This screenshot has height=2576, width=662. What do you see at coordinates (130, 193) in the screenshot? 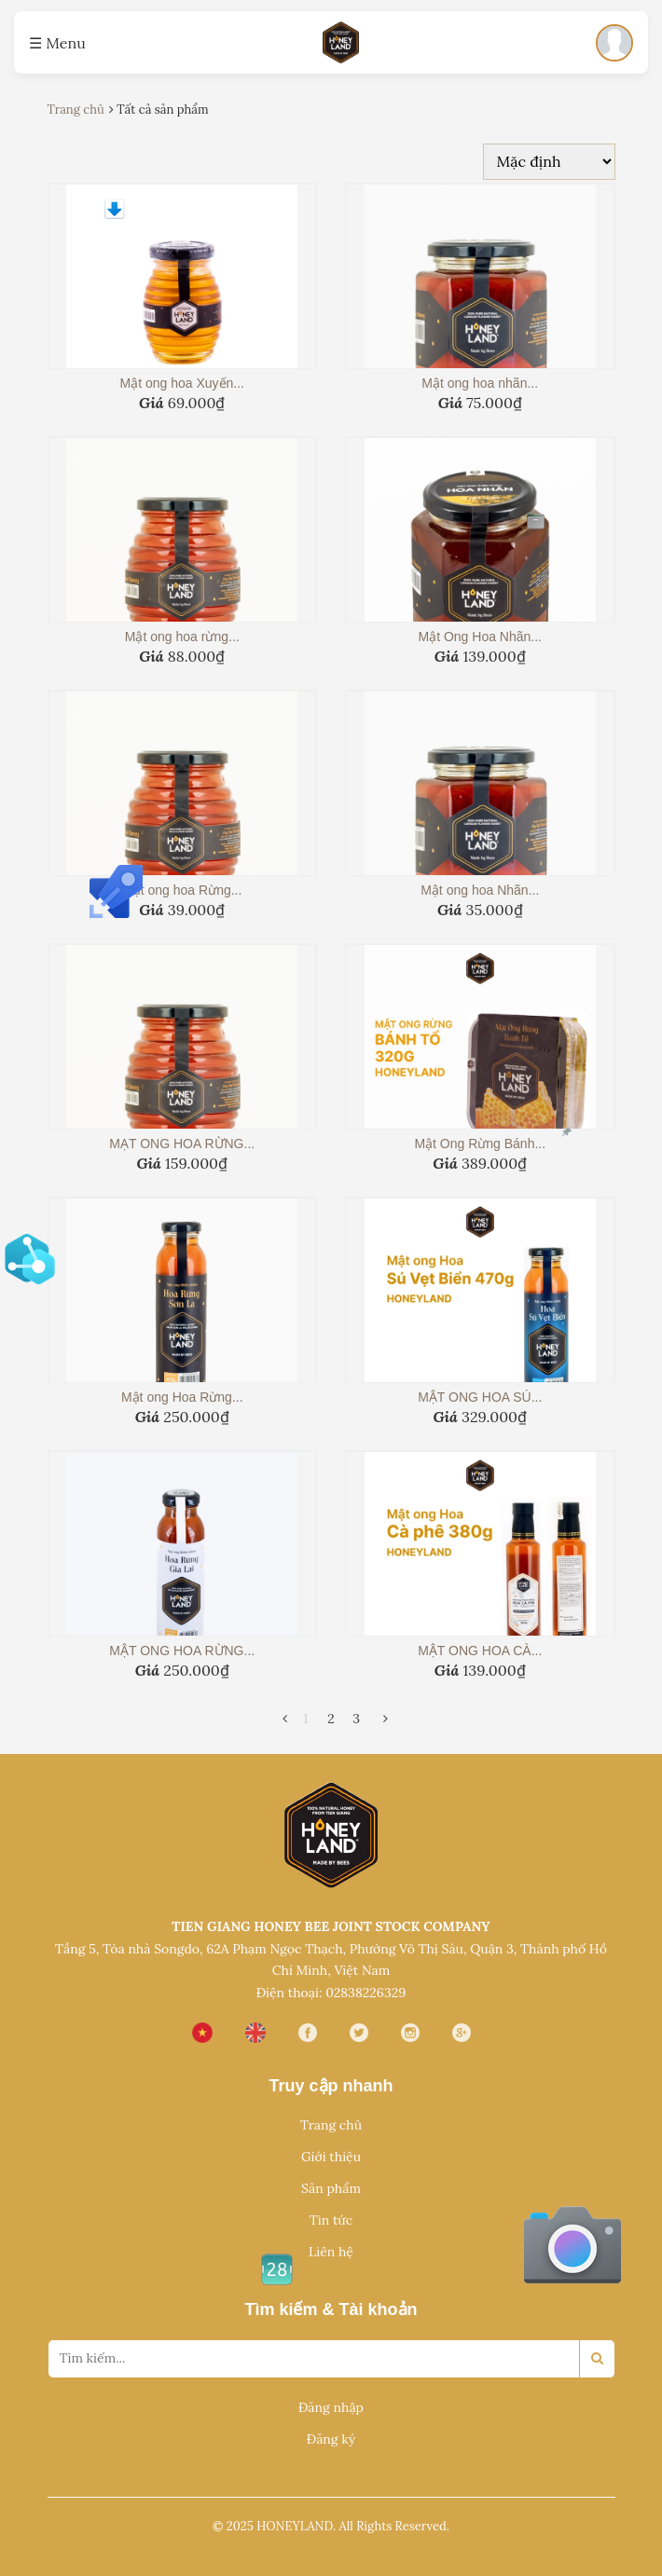
I see `indicates a file or item is being downloaded` at bounding box center [130, 193].